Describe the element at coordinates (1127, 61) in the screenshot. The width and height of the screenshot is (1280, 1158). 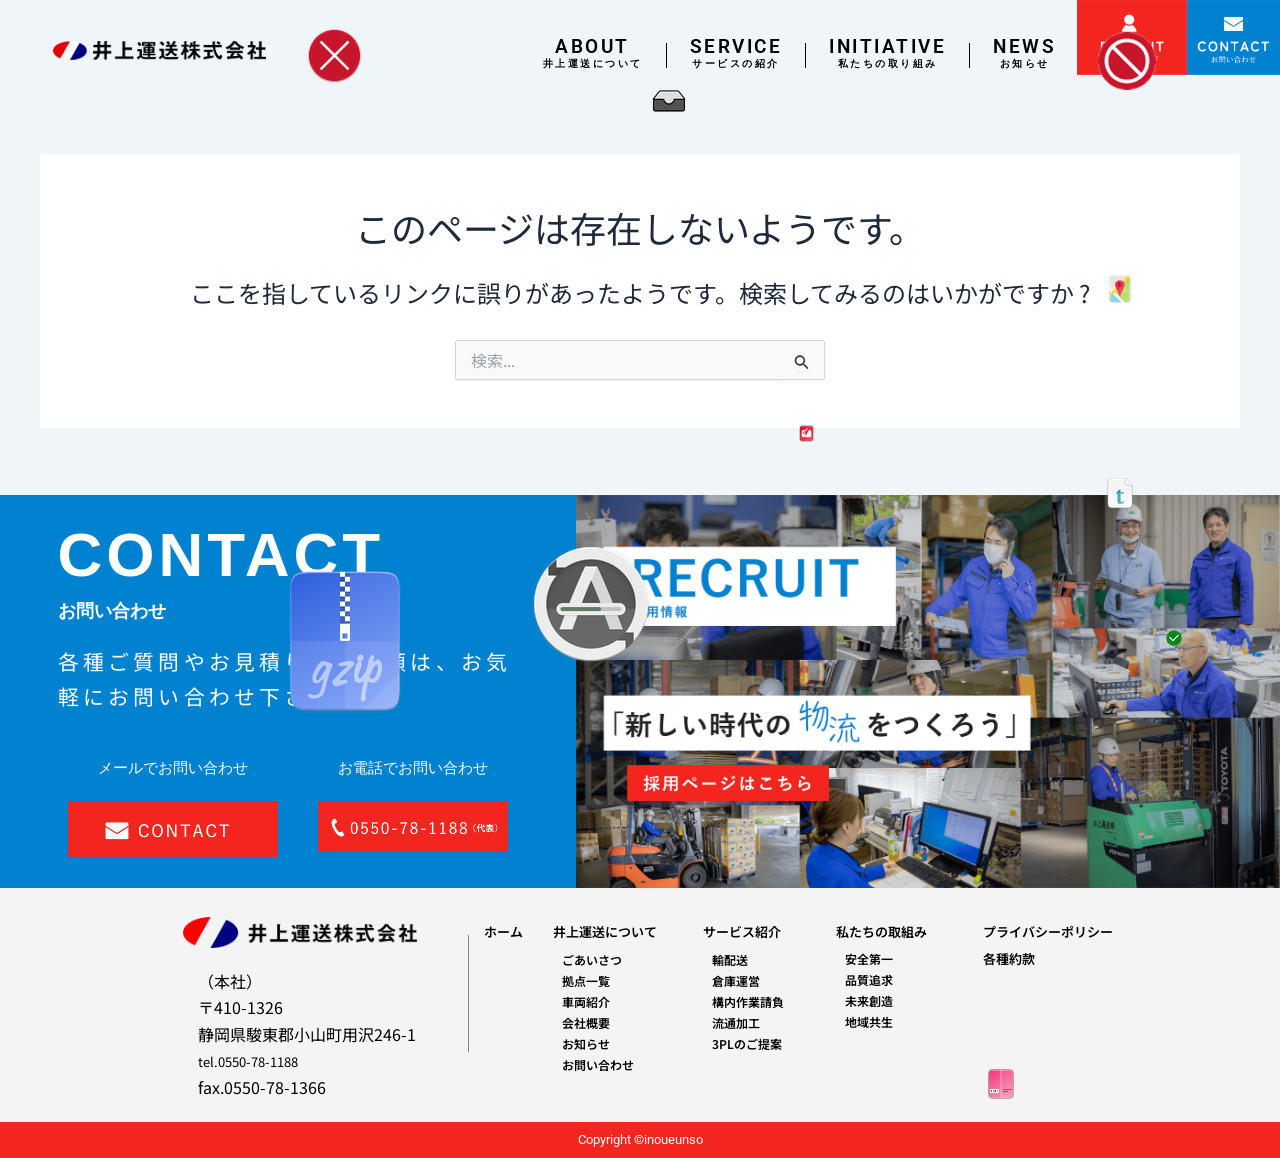
I see `delete selected email message` at that location.